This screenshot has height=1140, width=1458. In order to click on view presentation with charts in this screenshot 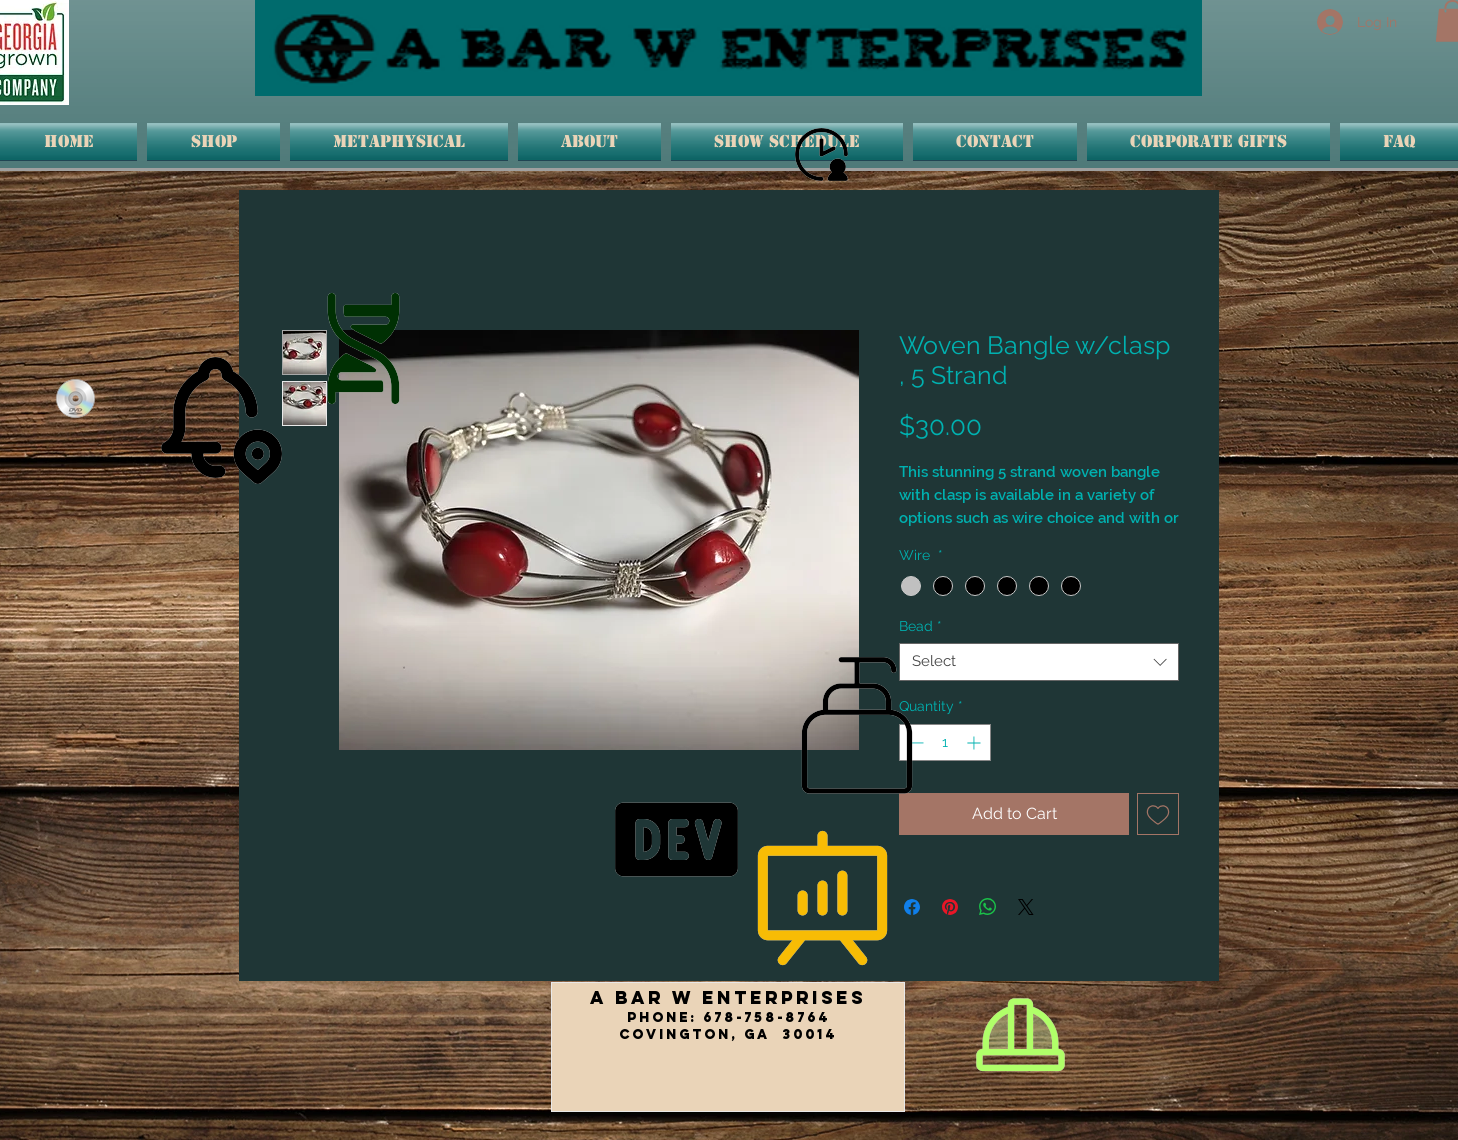, I will do `click(822, 900)`.